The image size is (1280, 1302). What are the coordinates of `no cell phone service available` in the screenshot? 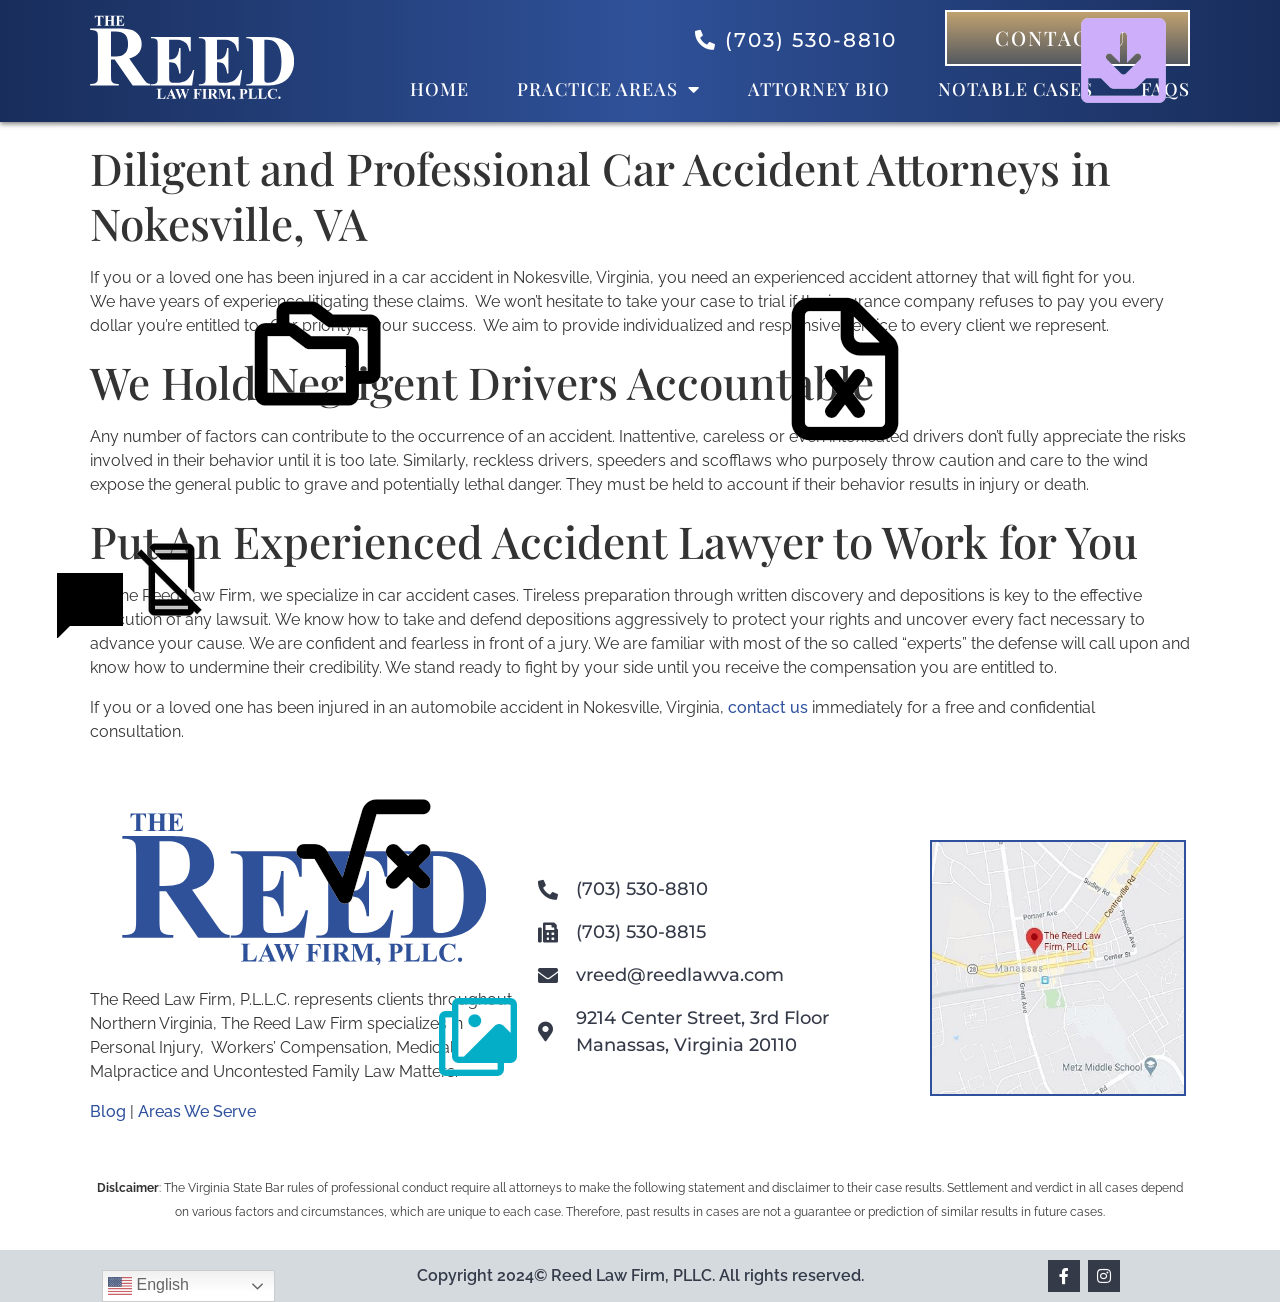 It's located at (171, 579).